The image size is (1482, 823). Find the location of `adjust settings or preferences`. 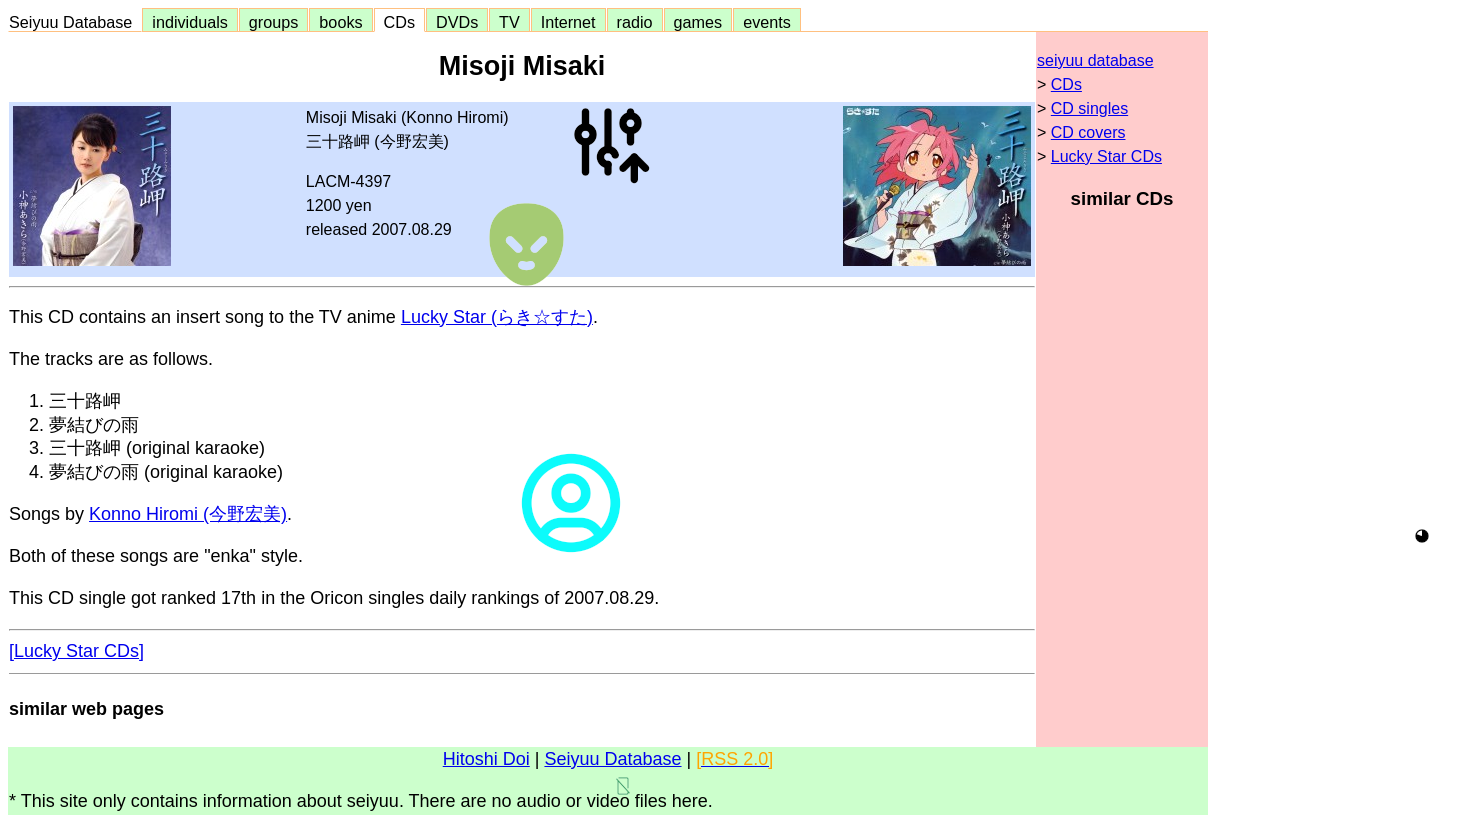

adjust settings or preferences is located at coordinates (608, 142).